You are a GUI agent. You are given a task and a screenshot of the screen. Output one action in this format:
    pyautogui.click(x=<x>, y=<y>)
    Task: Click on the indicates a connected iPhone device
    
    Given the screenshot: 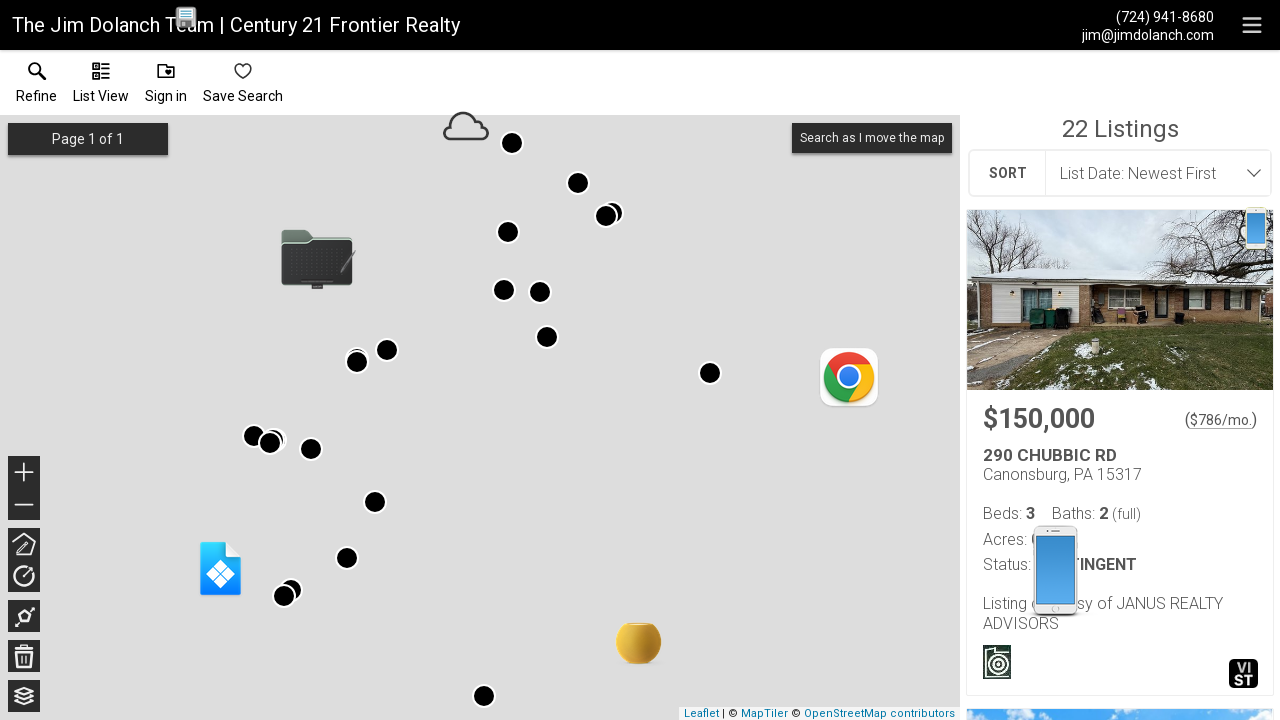 What is the action you would take?
    pyautogui.click(x=1055, y=571)
    